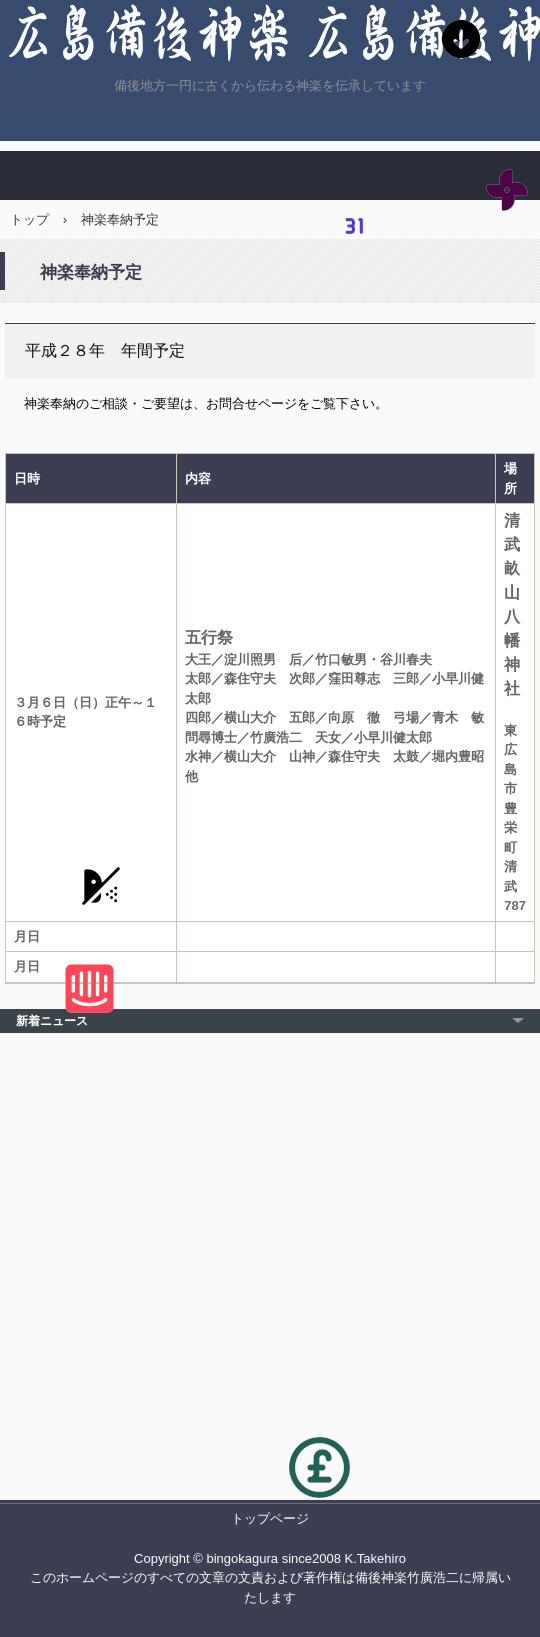 This screenshot has width=540, height=1637. What do you see at coordinates (319, 1467) in the screenshot?
I see `view balance in british pounds` at bounding box center [319, 1467].